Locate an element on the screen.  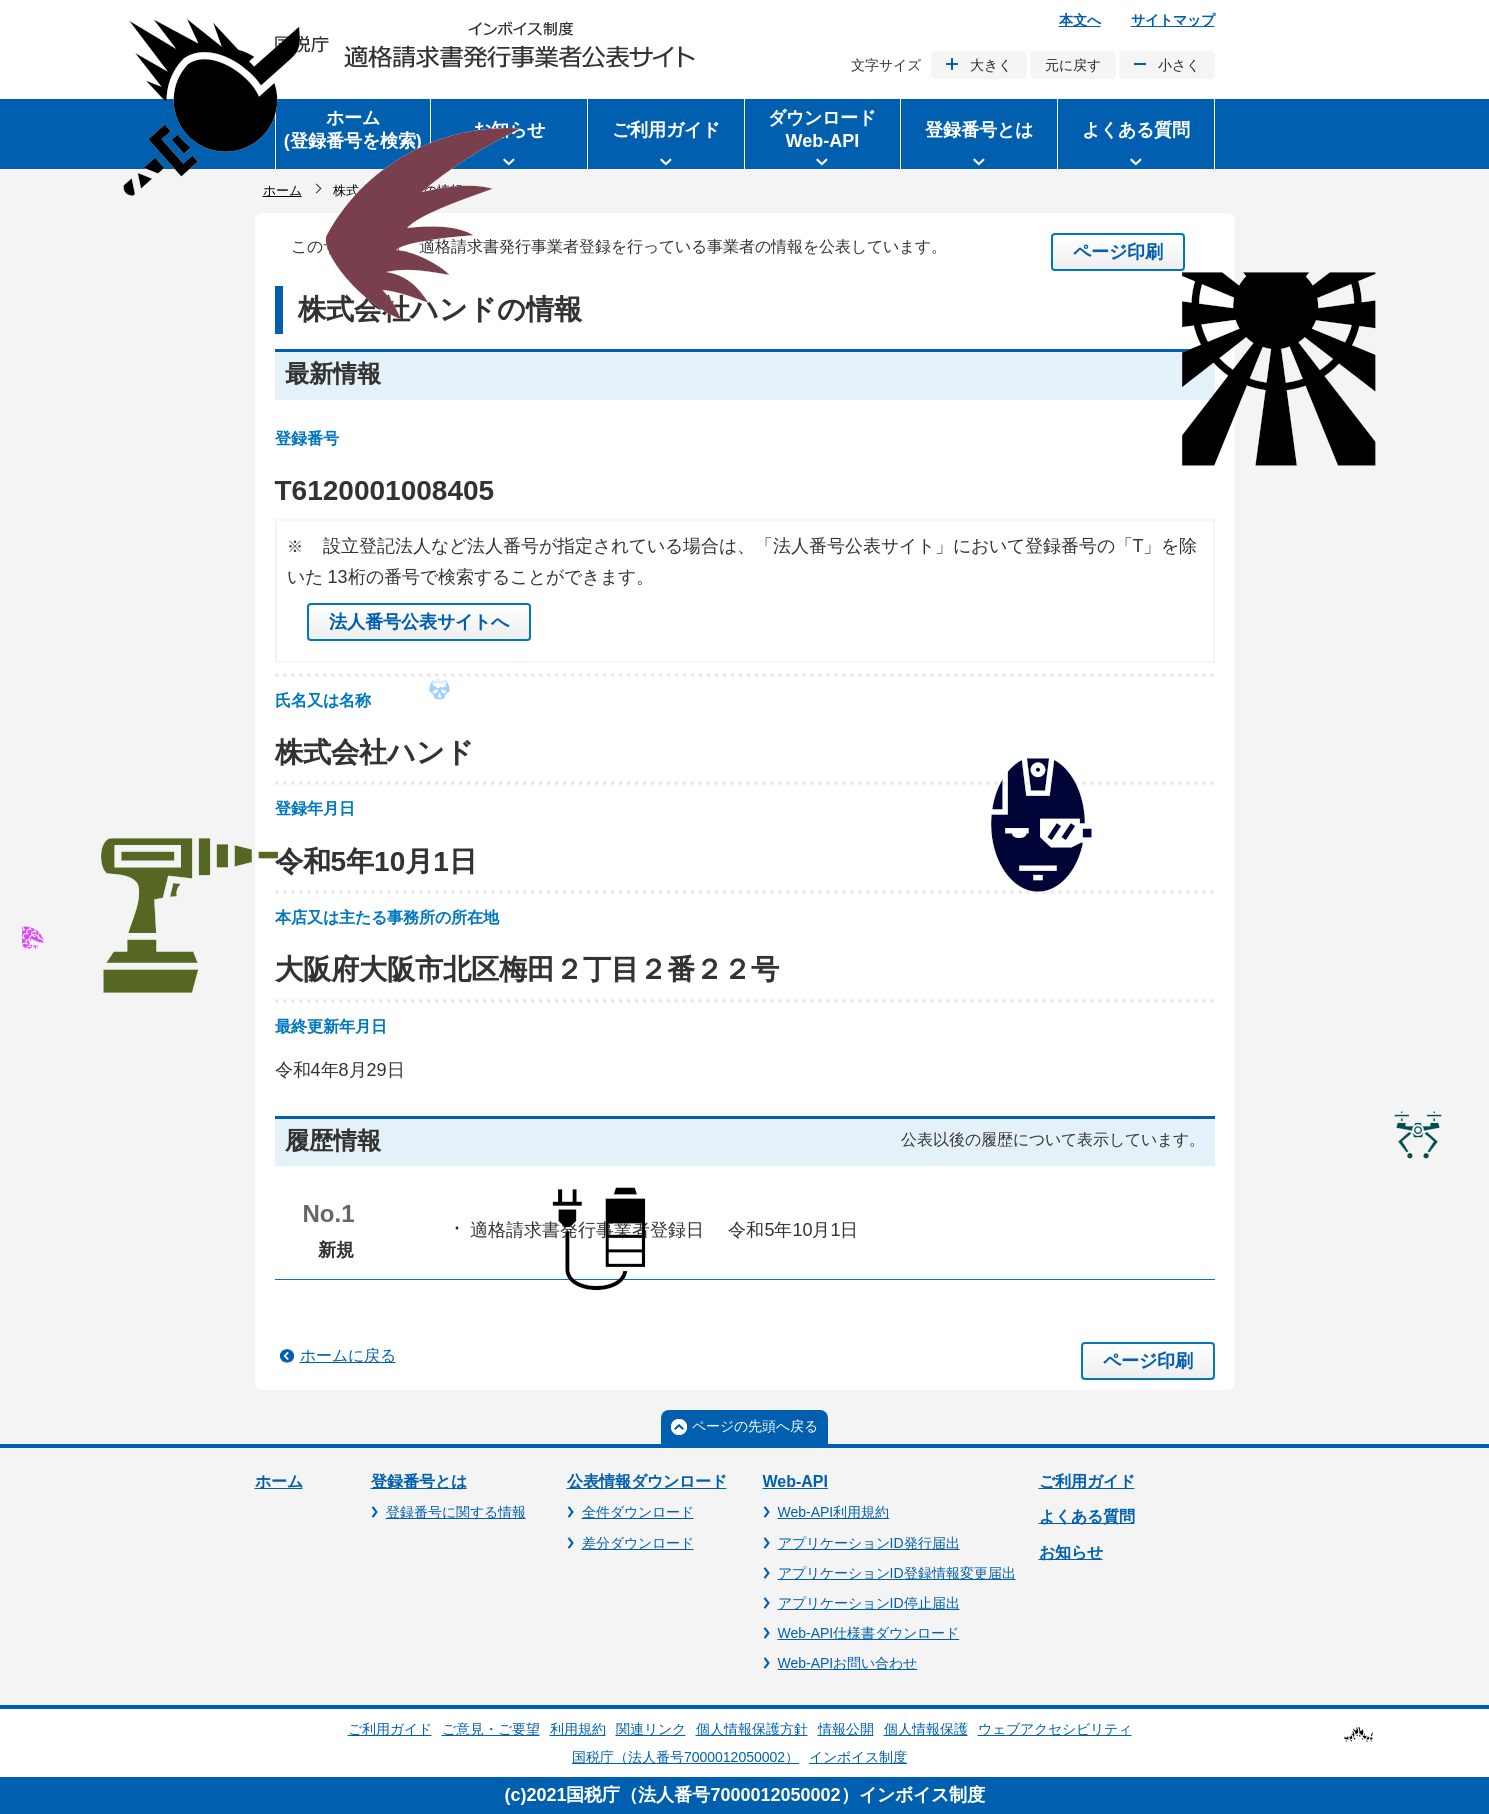
view garden pests or insects in a nature game is located at coordinates (1358, 1734).